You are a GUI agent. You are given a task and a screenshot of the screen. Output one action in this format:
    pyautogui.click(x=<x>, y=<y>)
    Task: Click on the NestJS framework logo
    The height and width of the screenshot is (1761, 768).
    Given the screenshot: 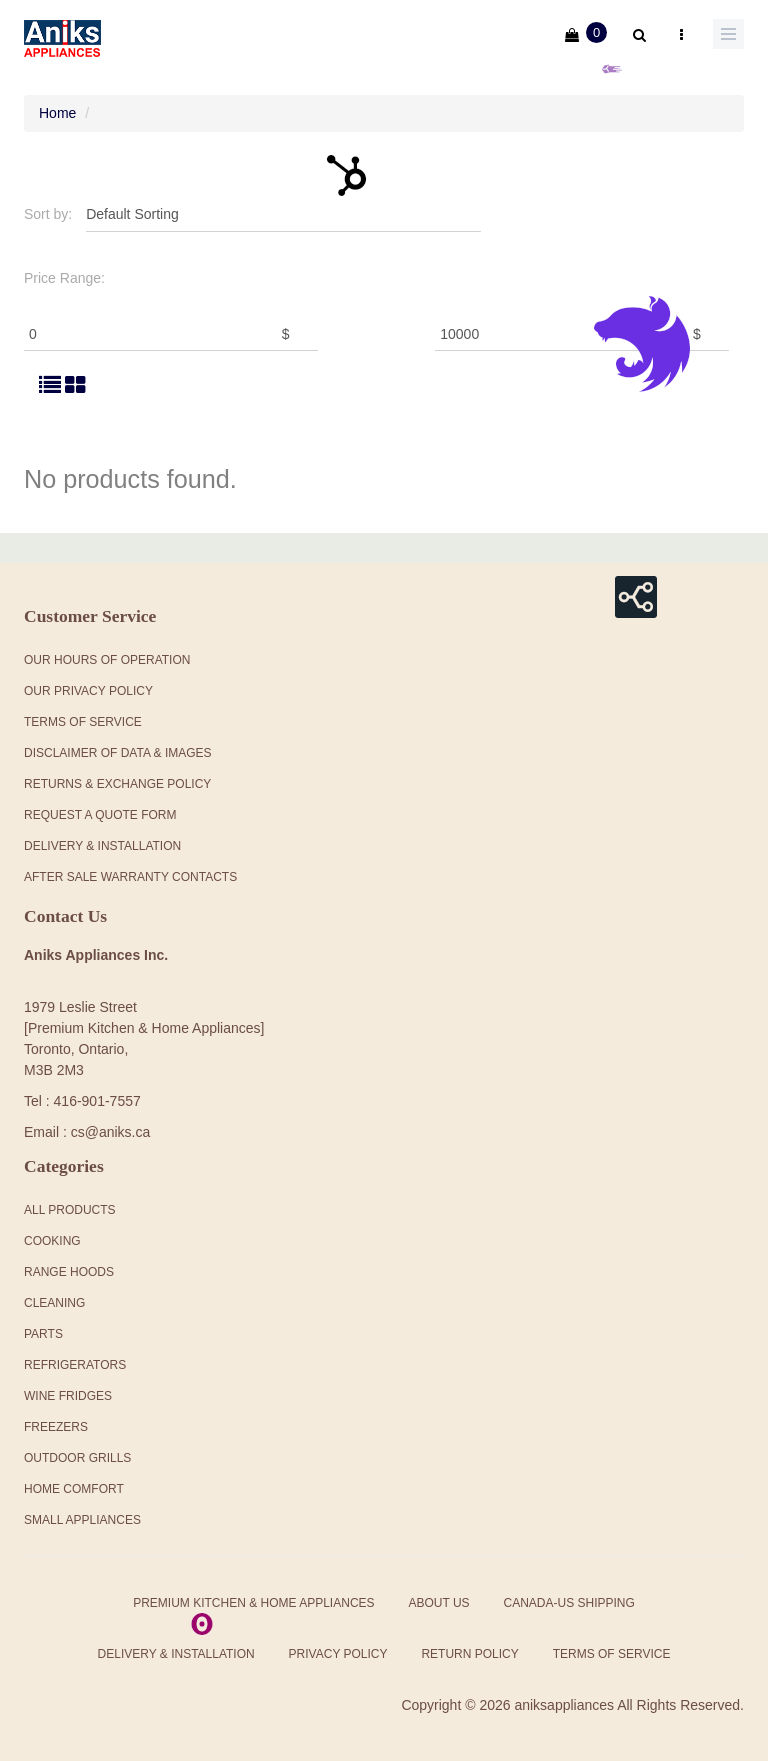 What is the action you would take?
    pyautogui.click(x=642, y=344)
    